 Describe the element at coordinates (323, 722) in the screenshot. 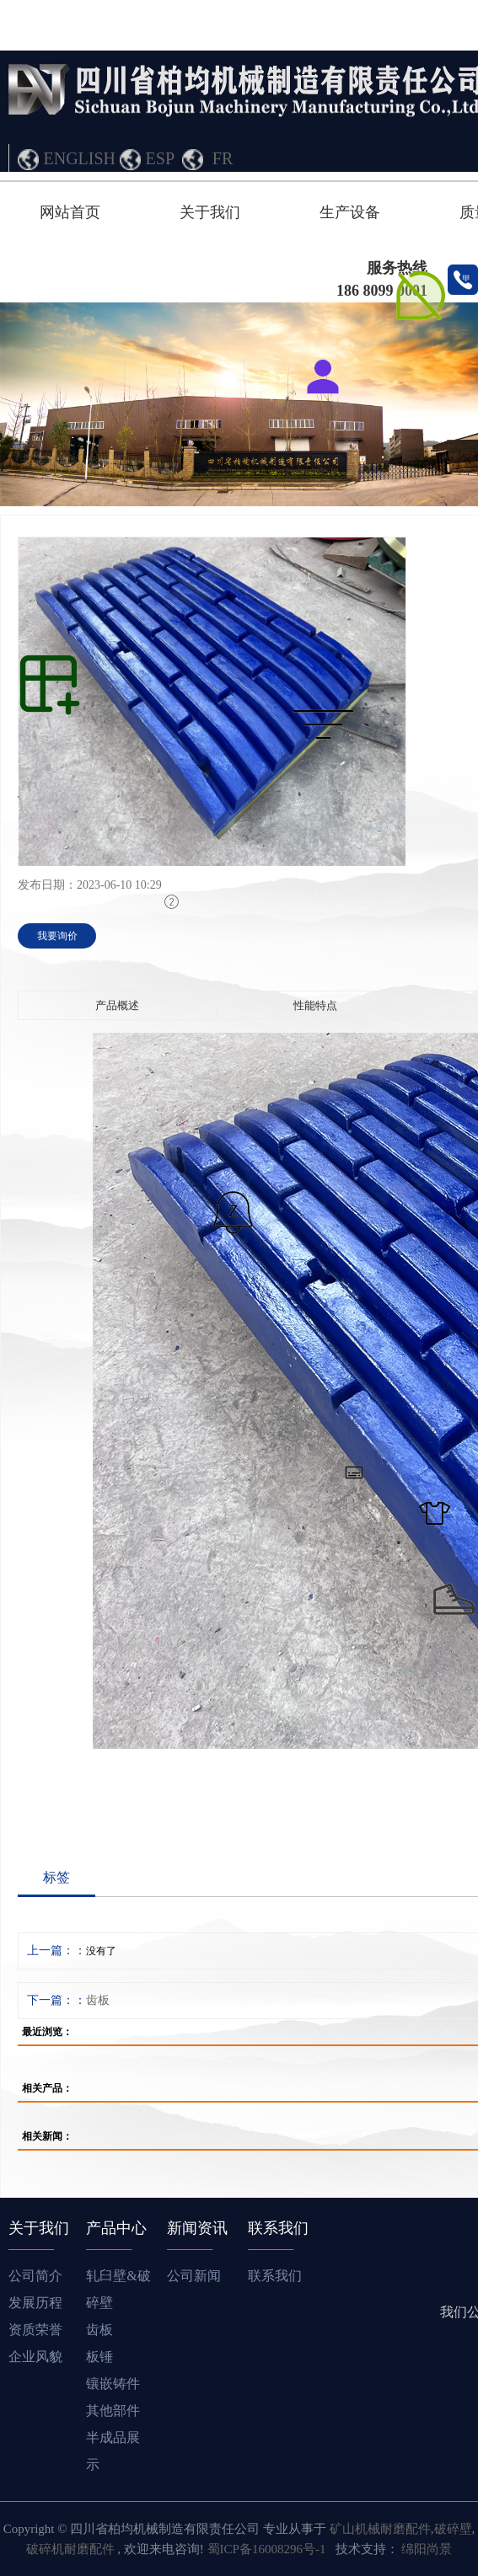

I see `filter or sort content` at that location.